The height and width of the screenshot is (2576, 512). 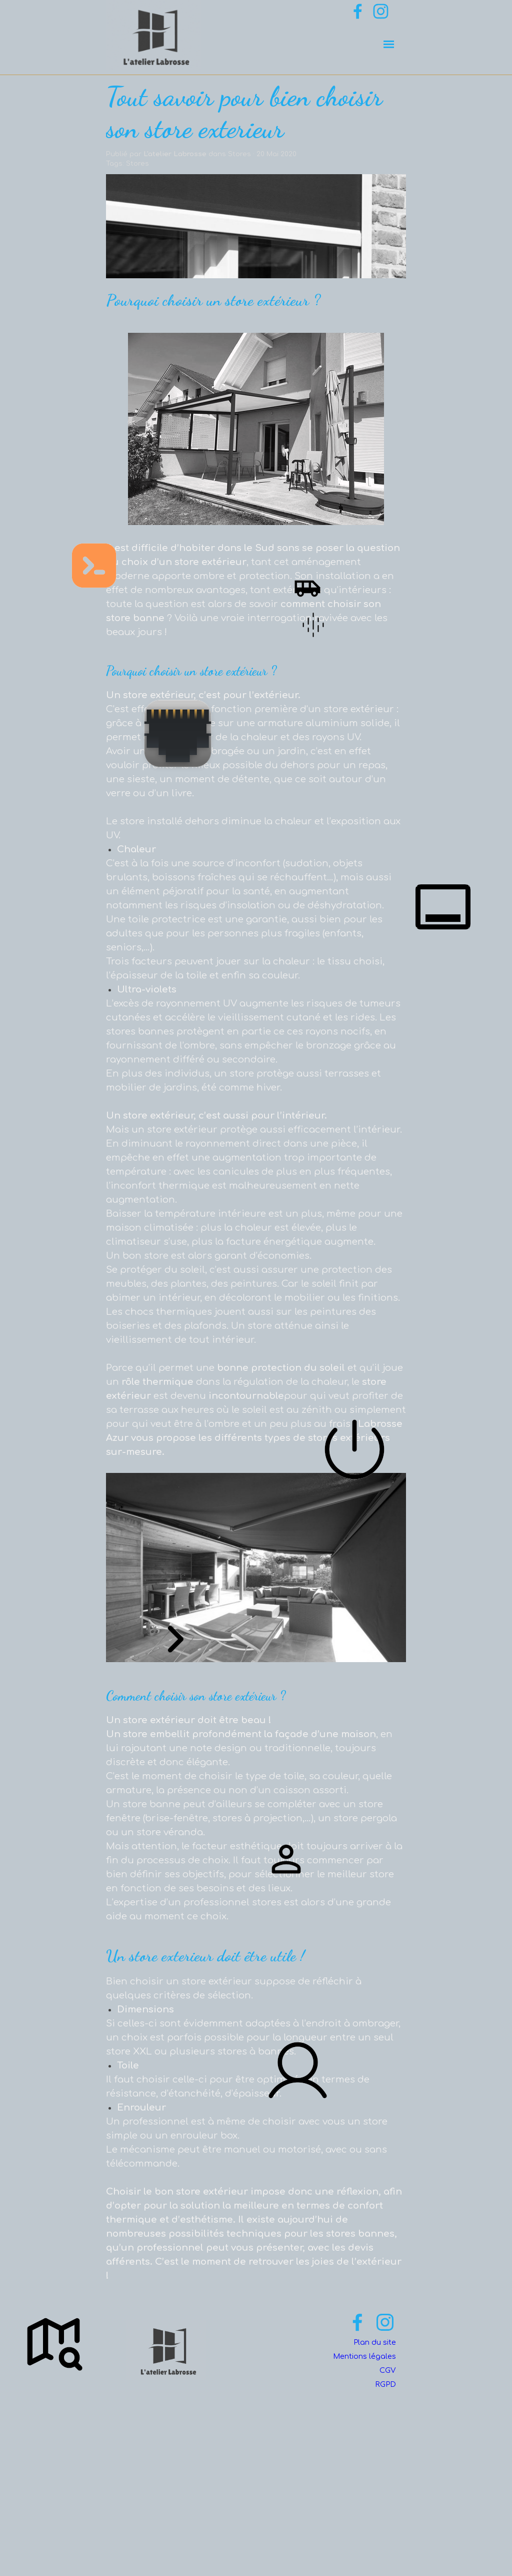 I want to click on access airport shuttle services, so click(x=308, y=589).